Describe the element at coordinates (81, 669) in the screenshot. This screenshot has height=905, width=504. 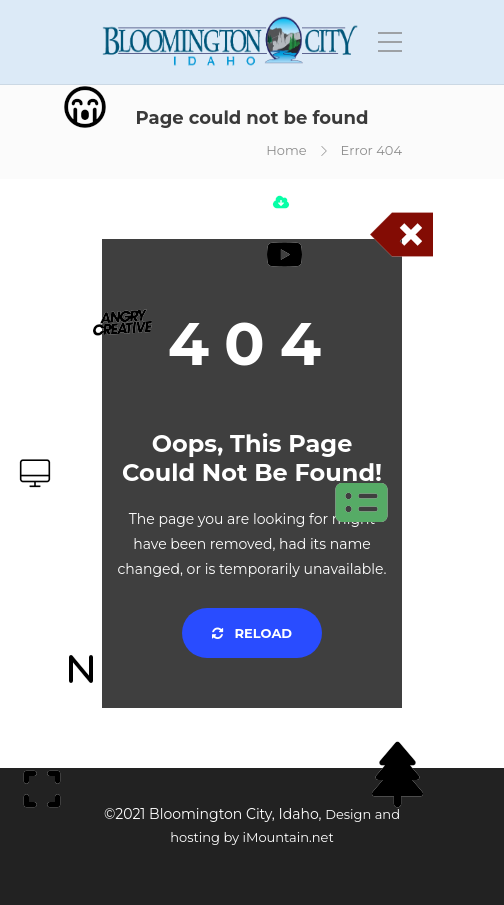
I see `indicates the letter "n" in alphabetical navigation or sorting` at that location.